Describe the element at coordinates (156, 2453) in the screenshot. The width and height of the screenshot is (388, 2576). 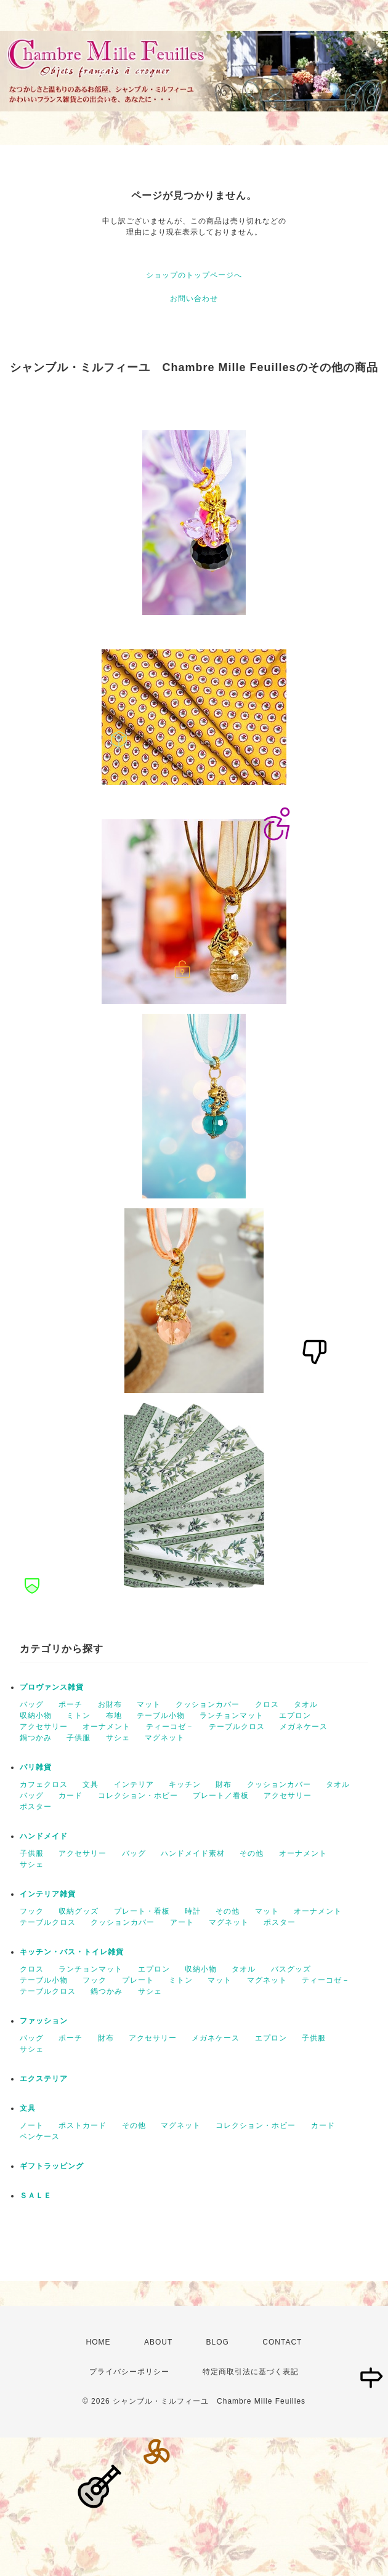
I see `control fan or ventilation settings` at that location.